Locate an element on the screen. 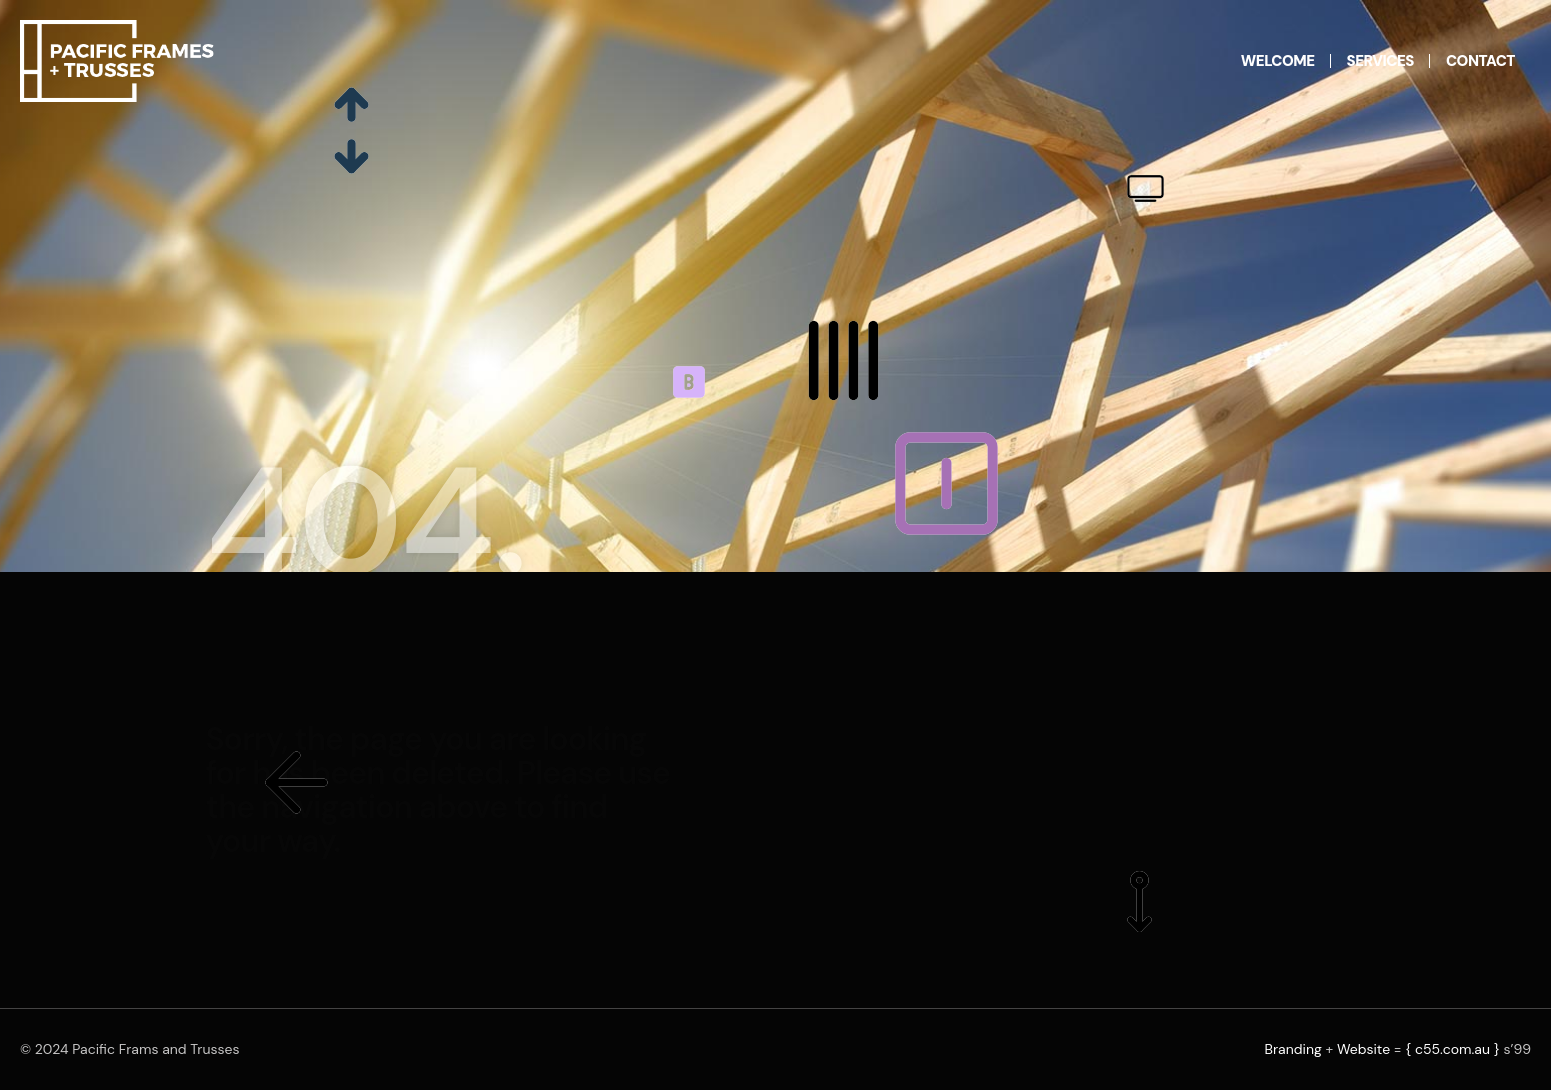  drag to reorder items vertically is located at coordinates (351, 130).